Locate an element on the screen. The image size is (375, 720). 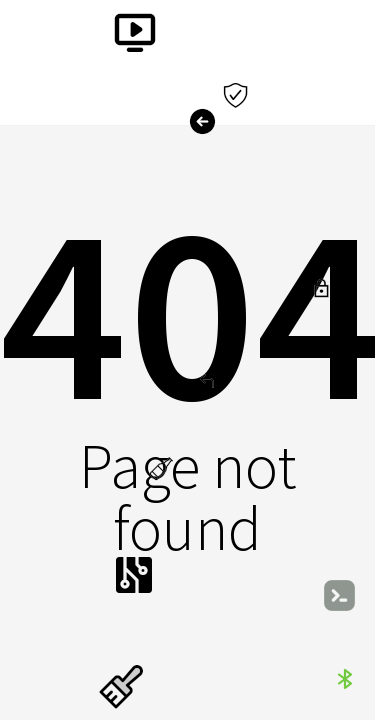
tabler icons brand logo is located at coordinates (339, 595).